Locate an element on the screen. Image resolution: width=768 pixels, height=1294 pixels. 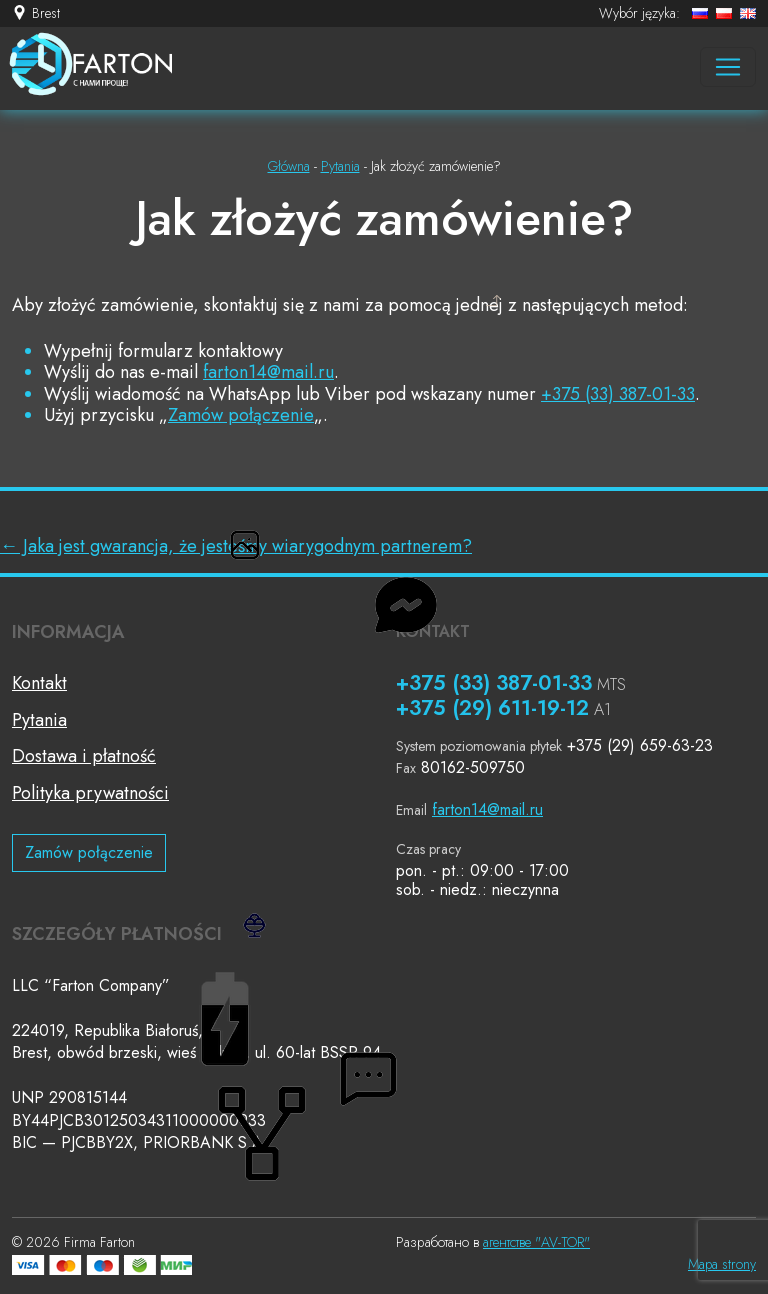
view parent classes or supertypes in code hierarchy is located at coordinates (265, 1133).